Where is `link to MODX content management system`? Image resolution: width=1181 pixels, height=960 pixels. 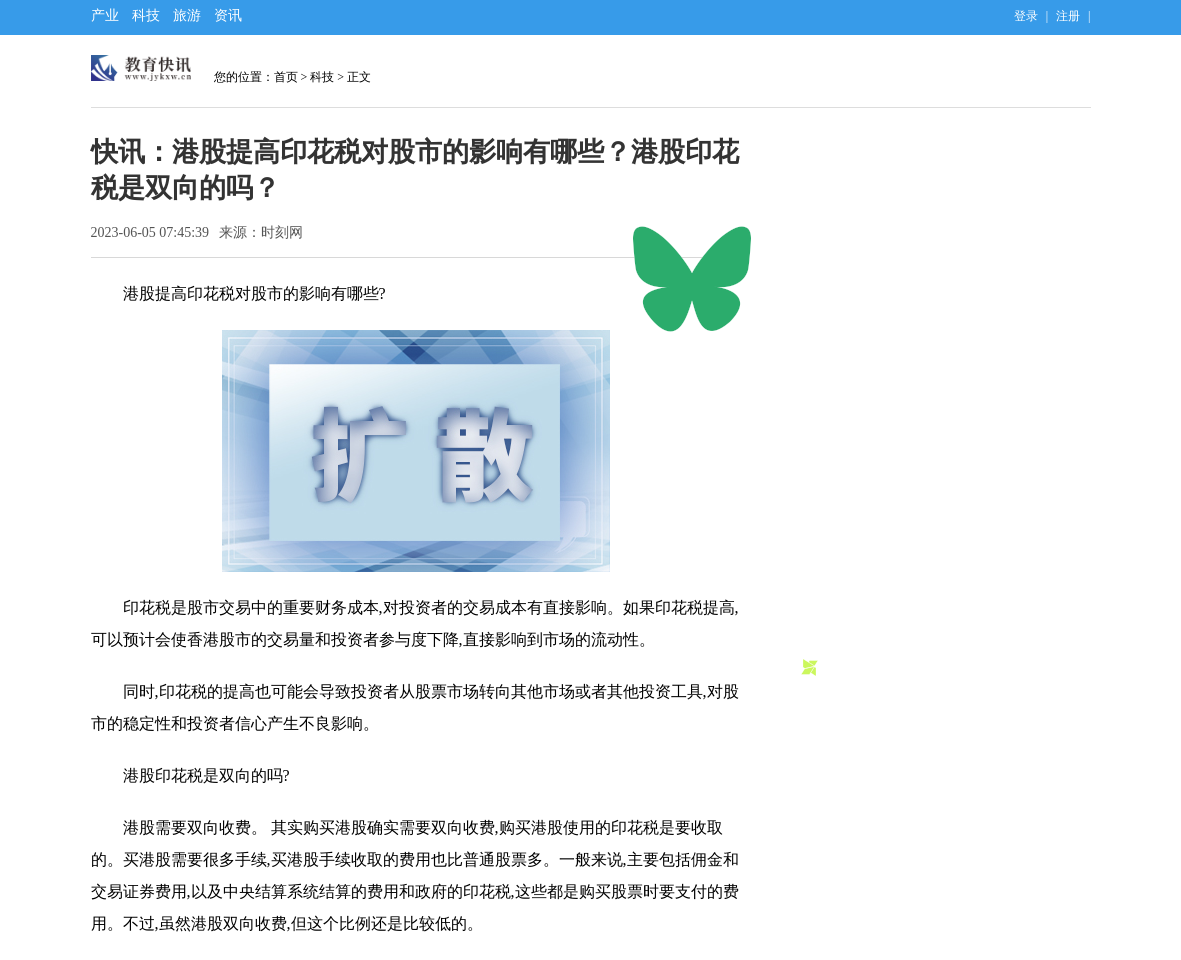 link to MODX content management system is located at coordinates (809, 667).